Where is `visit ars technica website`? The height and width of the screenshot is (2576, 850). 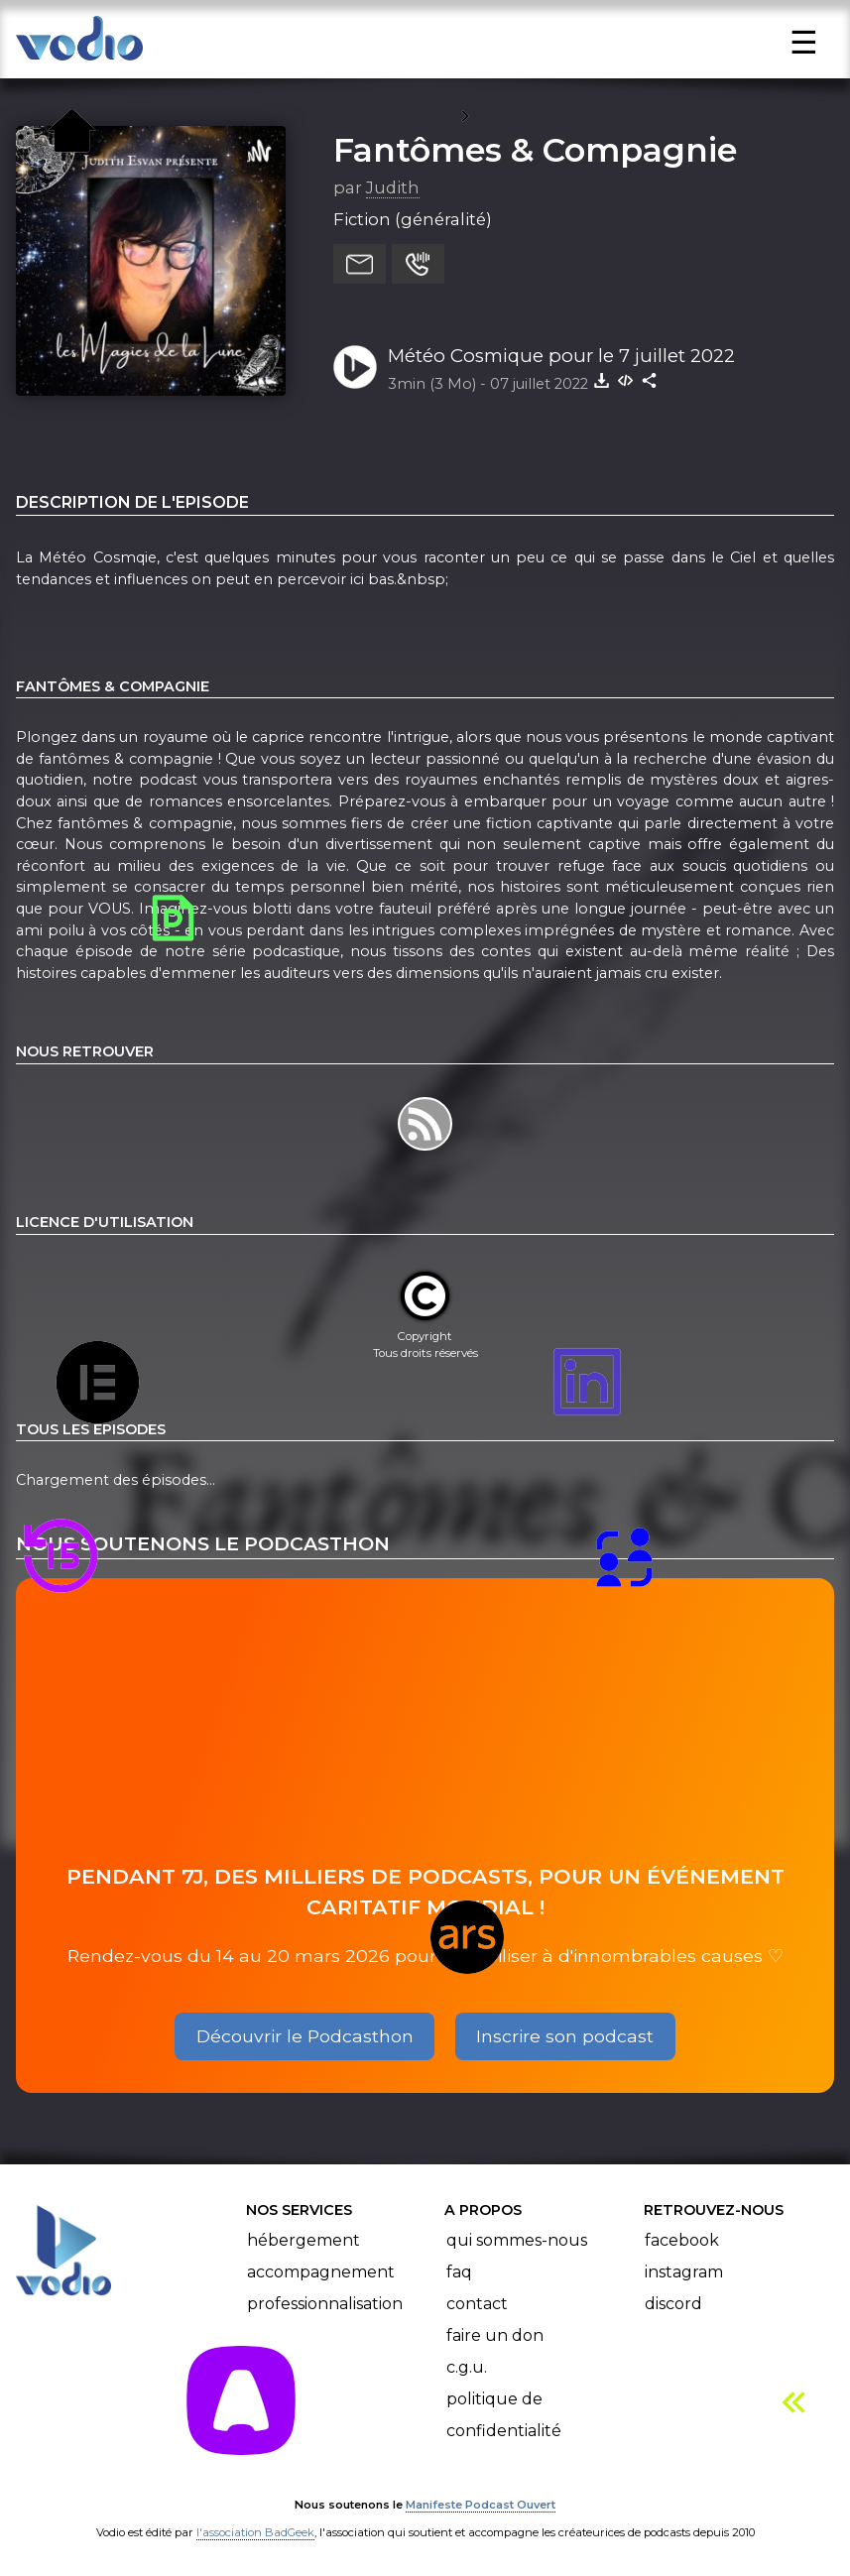 visit ars technica website is located at coordinates (467, 1937).